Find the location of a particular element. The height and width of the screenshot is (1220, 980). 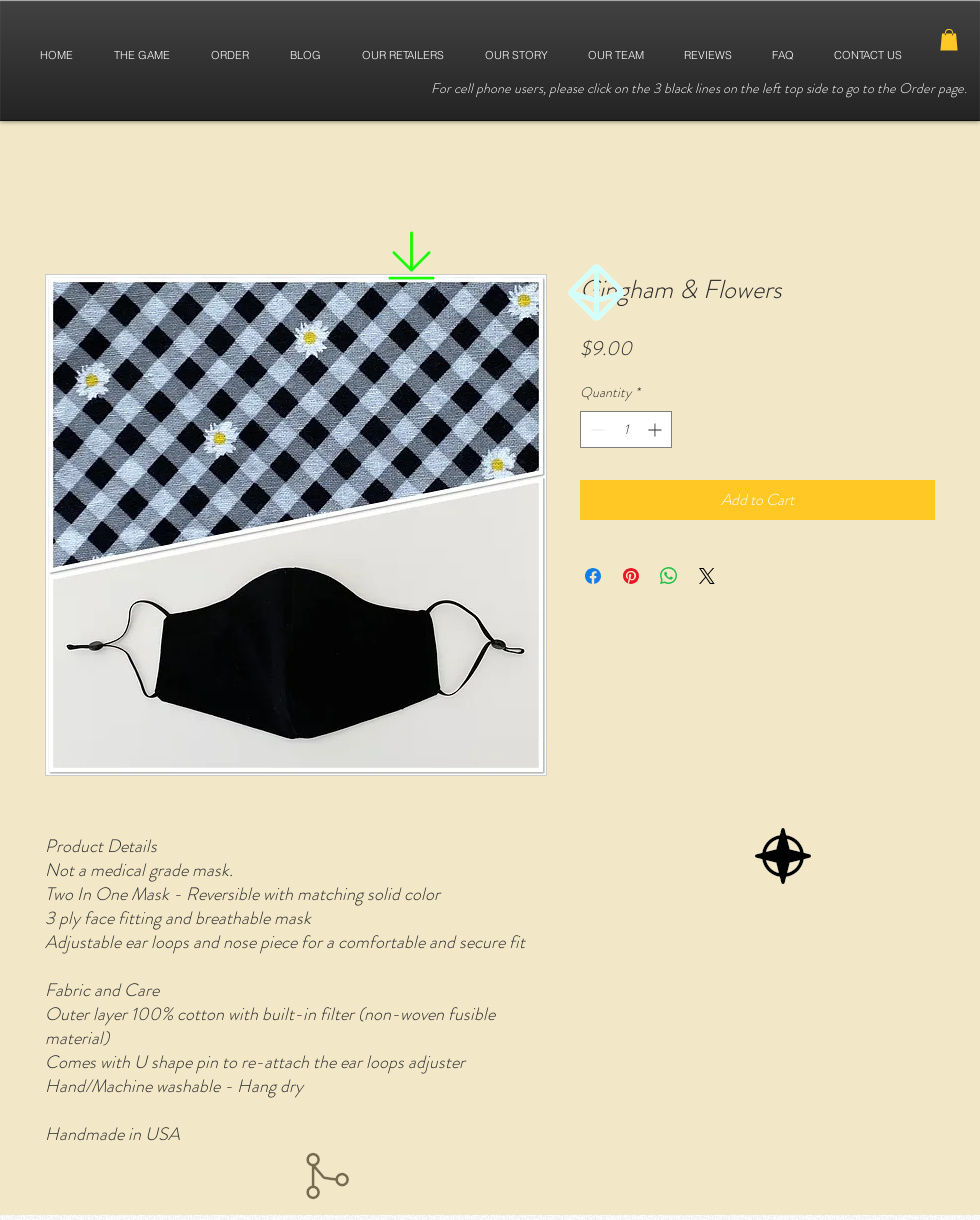

download a file is located at coordinates (411, 256).